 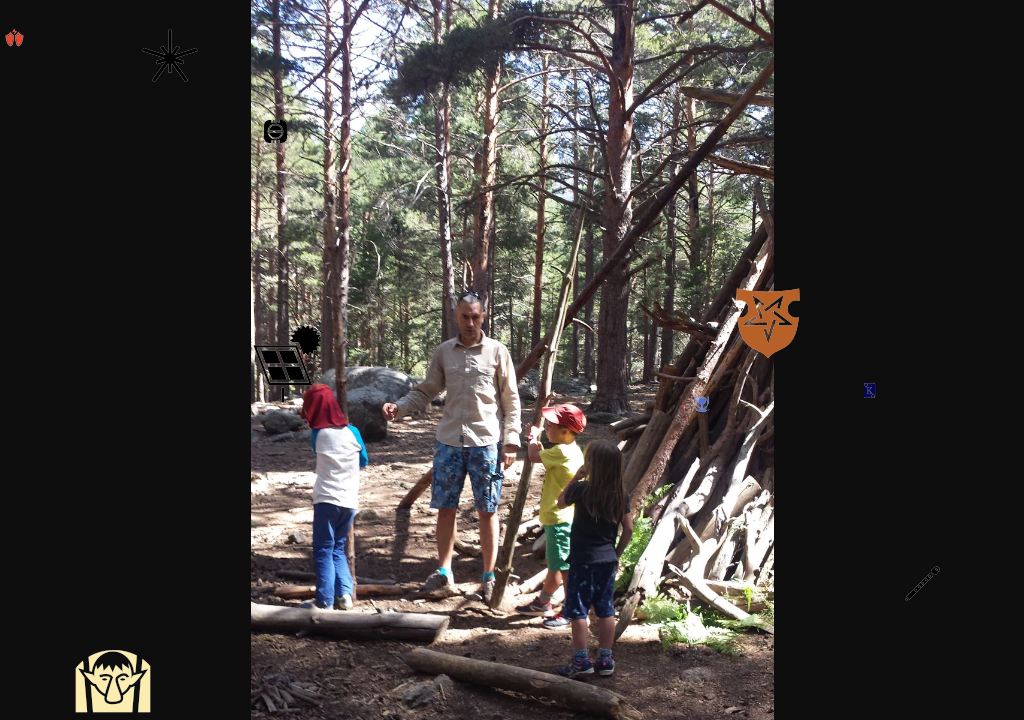 I want to click on king of hearts playing card, so click(x=869, y=390).